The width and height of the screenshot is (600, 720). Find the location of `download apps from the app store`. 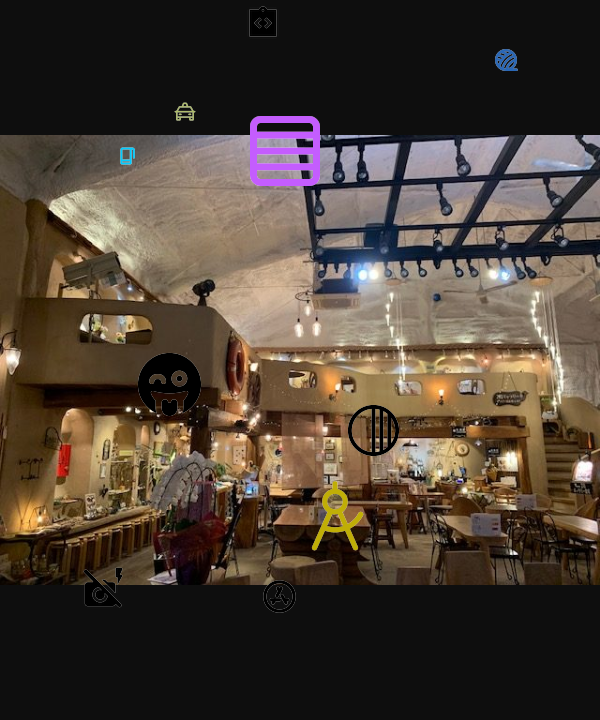

download apps from the app store is located at coordinates (279, 596).